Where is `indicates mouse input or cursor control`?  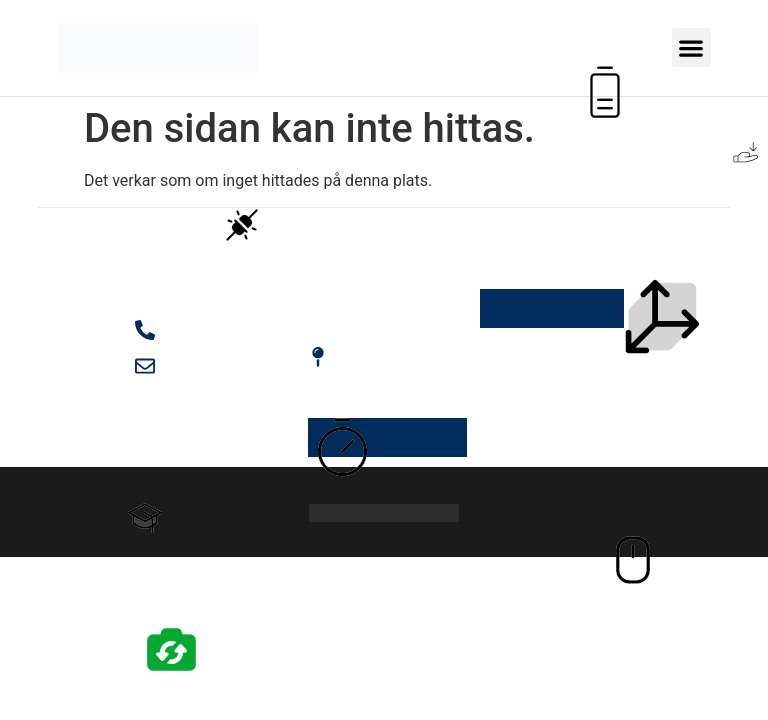 indicates mouse input or cursor control is located at coordinates (633, 560).